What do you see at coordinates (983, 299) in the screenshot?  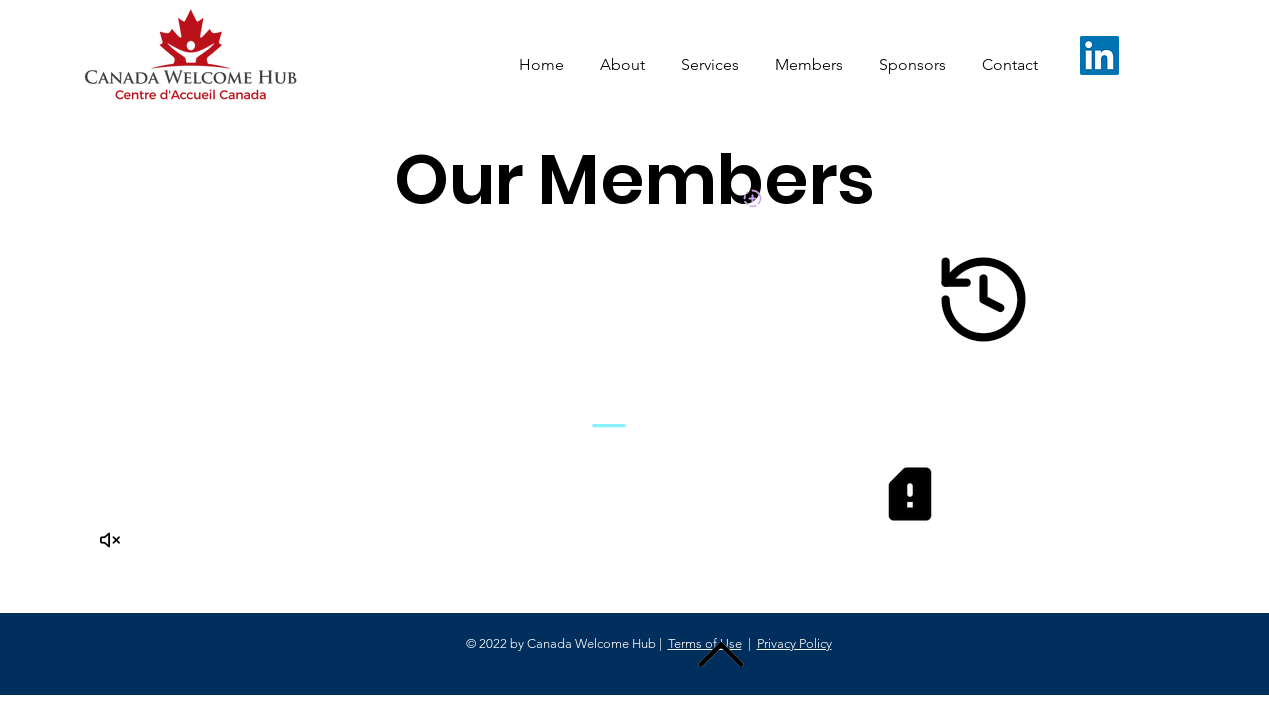 I see `view your browsing or activity history` at bounding box center [983, 299].